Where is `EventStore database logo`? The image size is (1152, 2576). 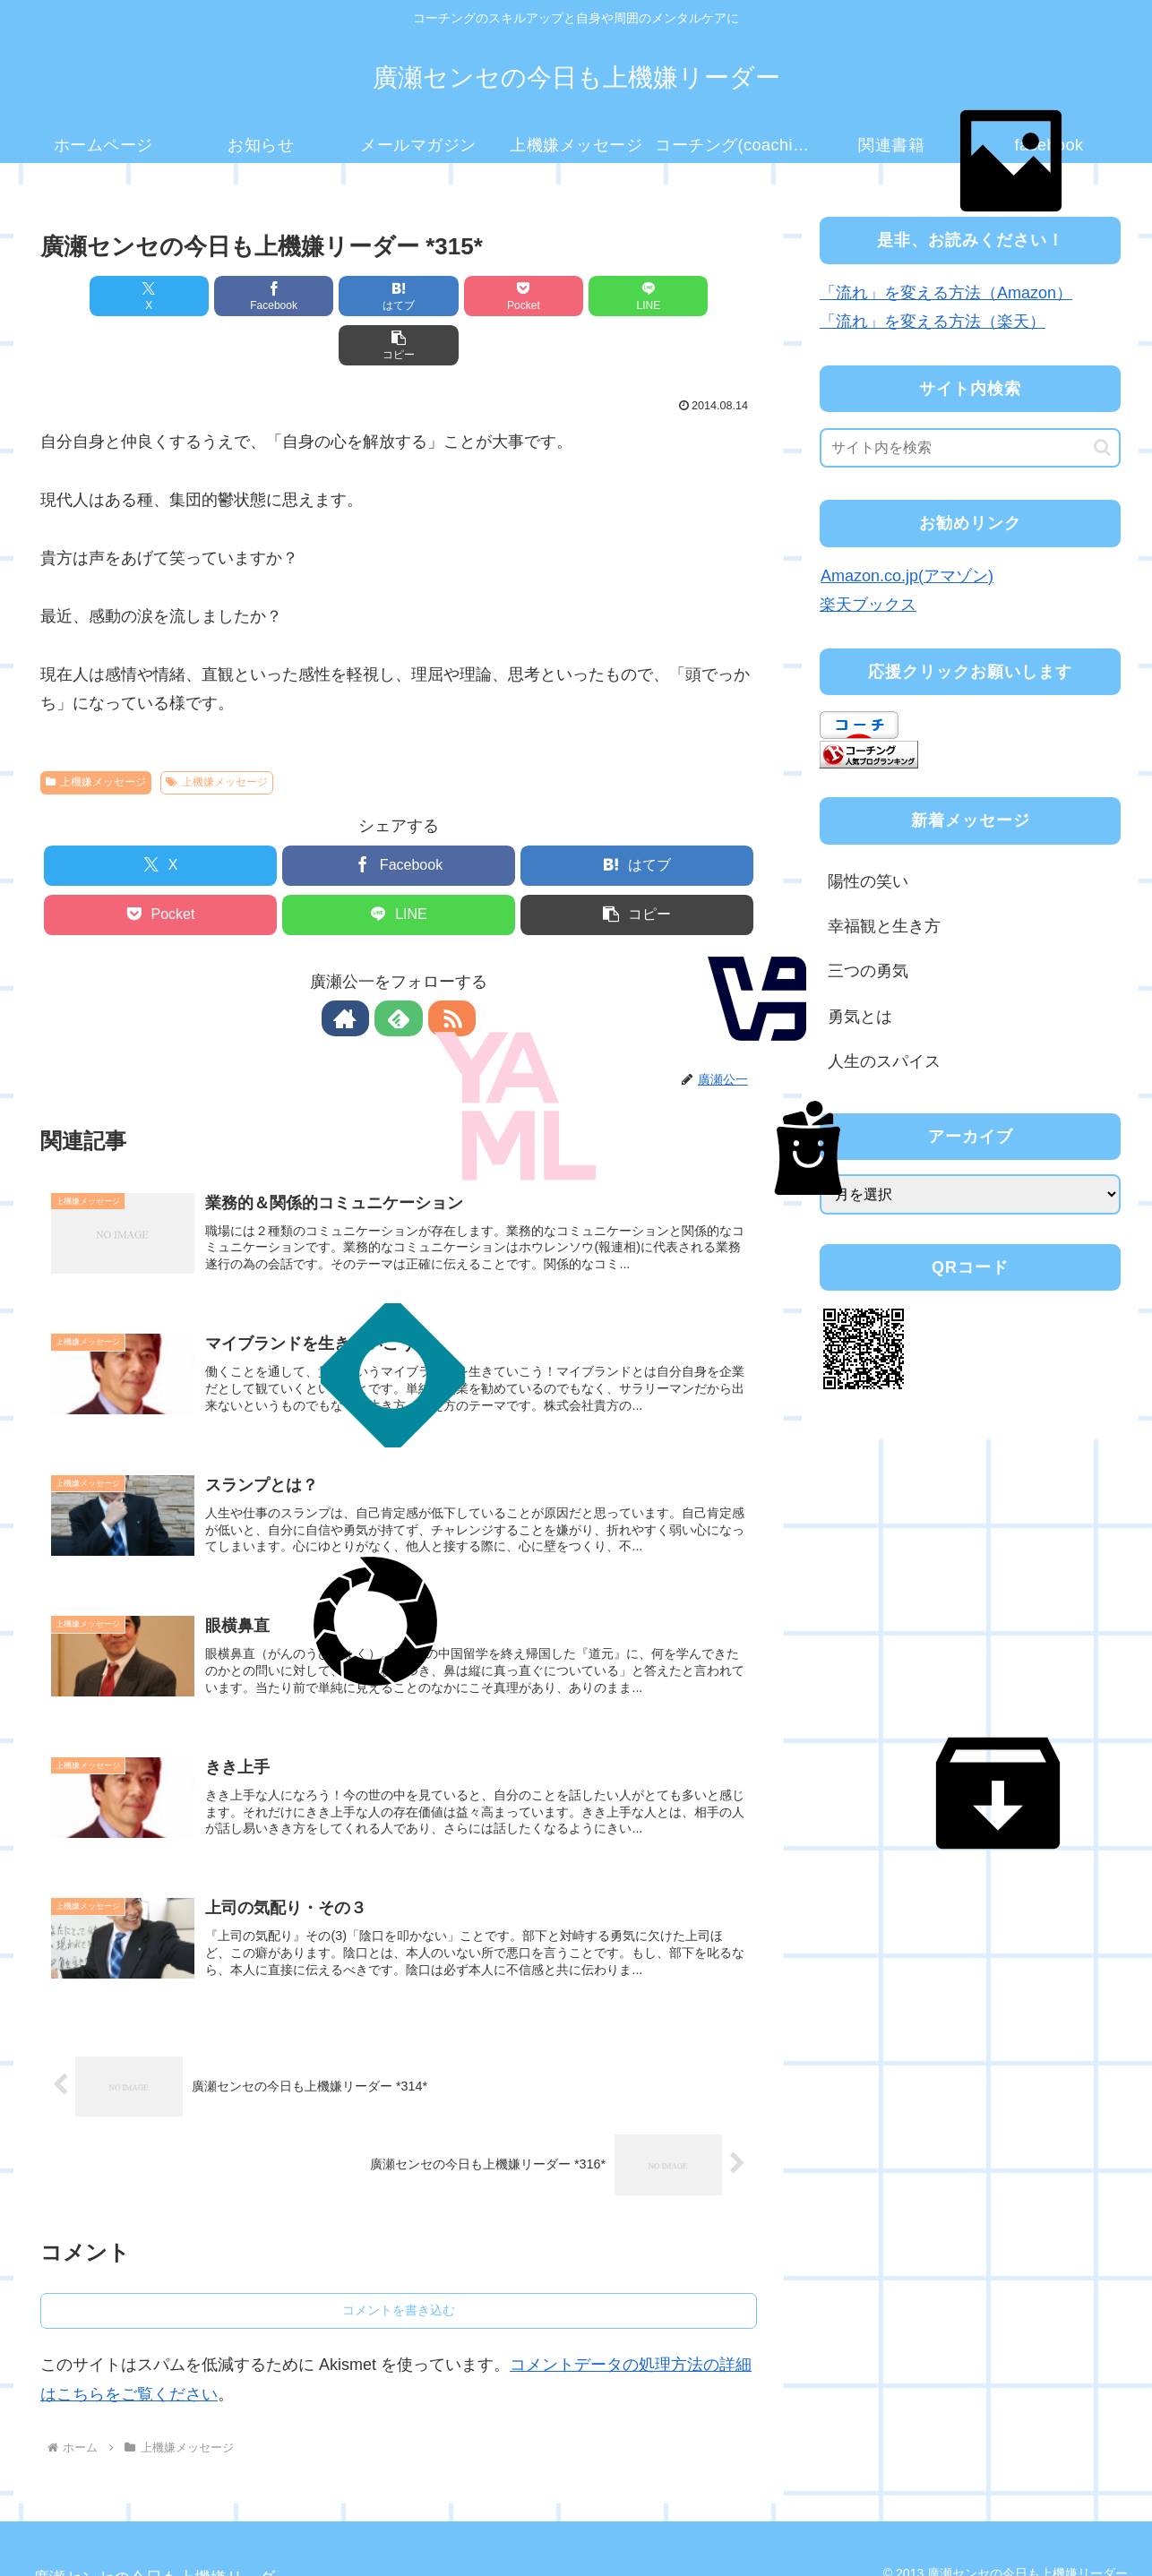
EventStore database logo is located at coordinates (375, 1621).